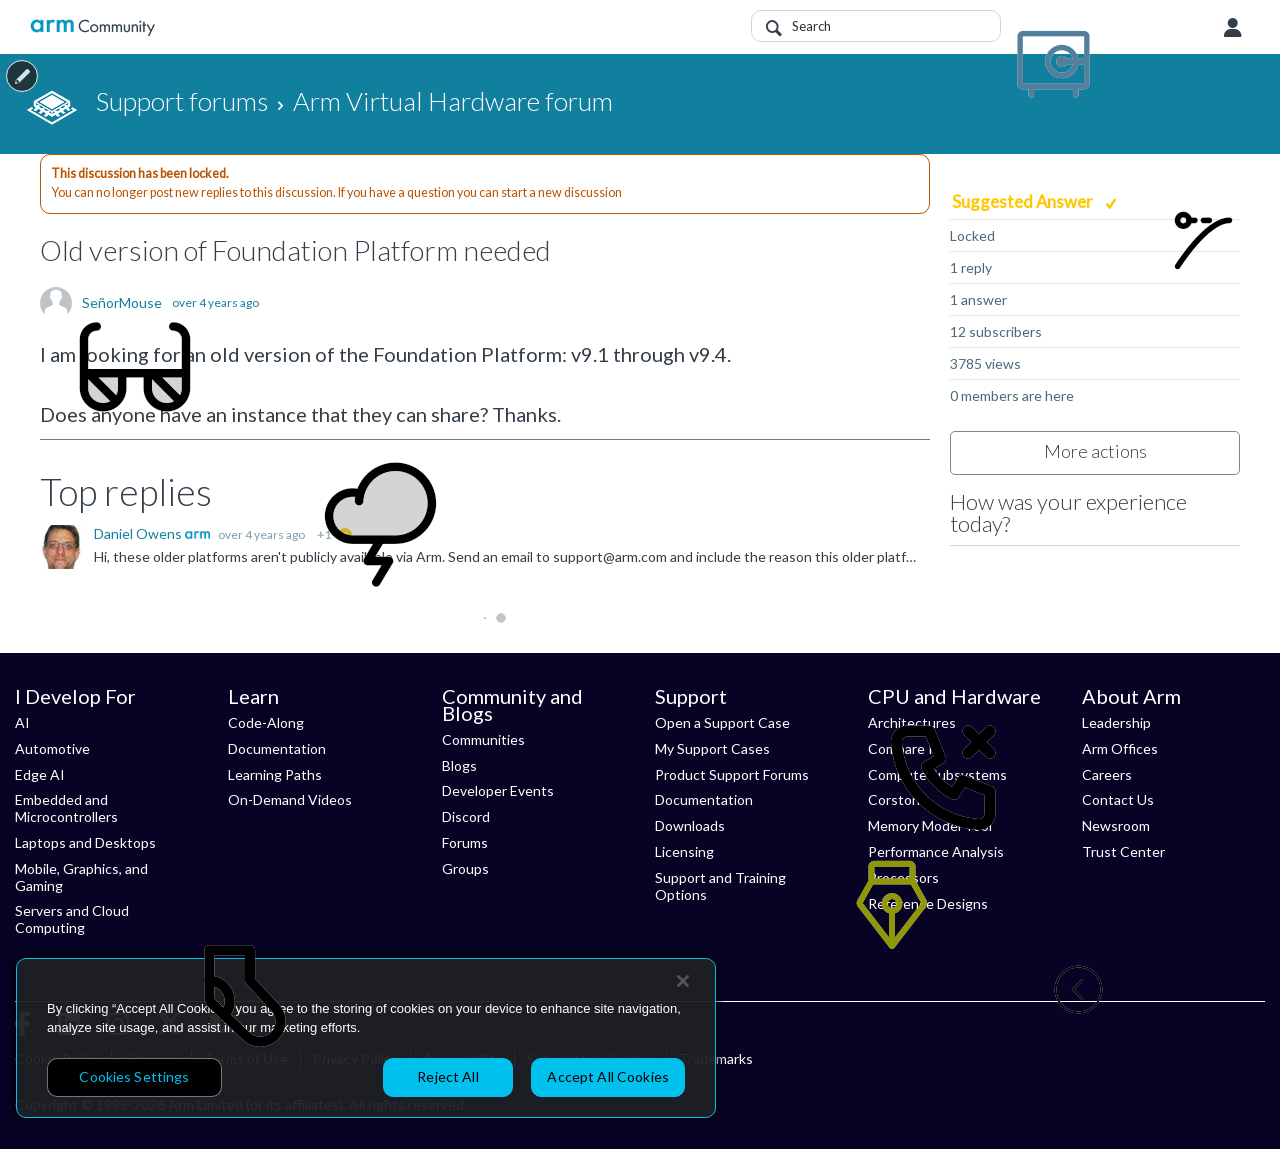 The image size is (1280, 1150). Describe the element at coordinates (1053, 61) in the screenshot. I see `access secure storage or vault` at that location.